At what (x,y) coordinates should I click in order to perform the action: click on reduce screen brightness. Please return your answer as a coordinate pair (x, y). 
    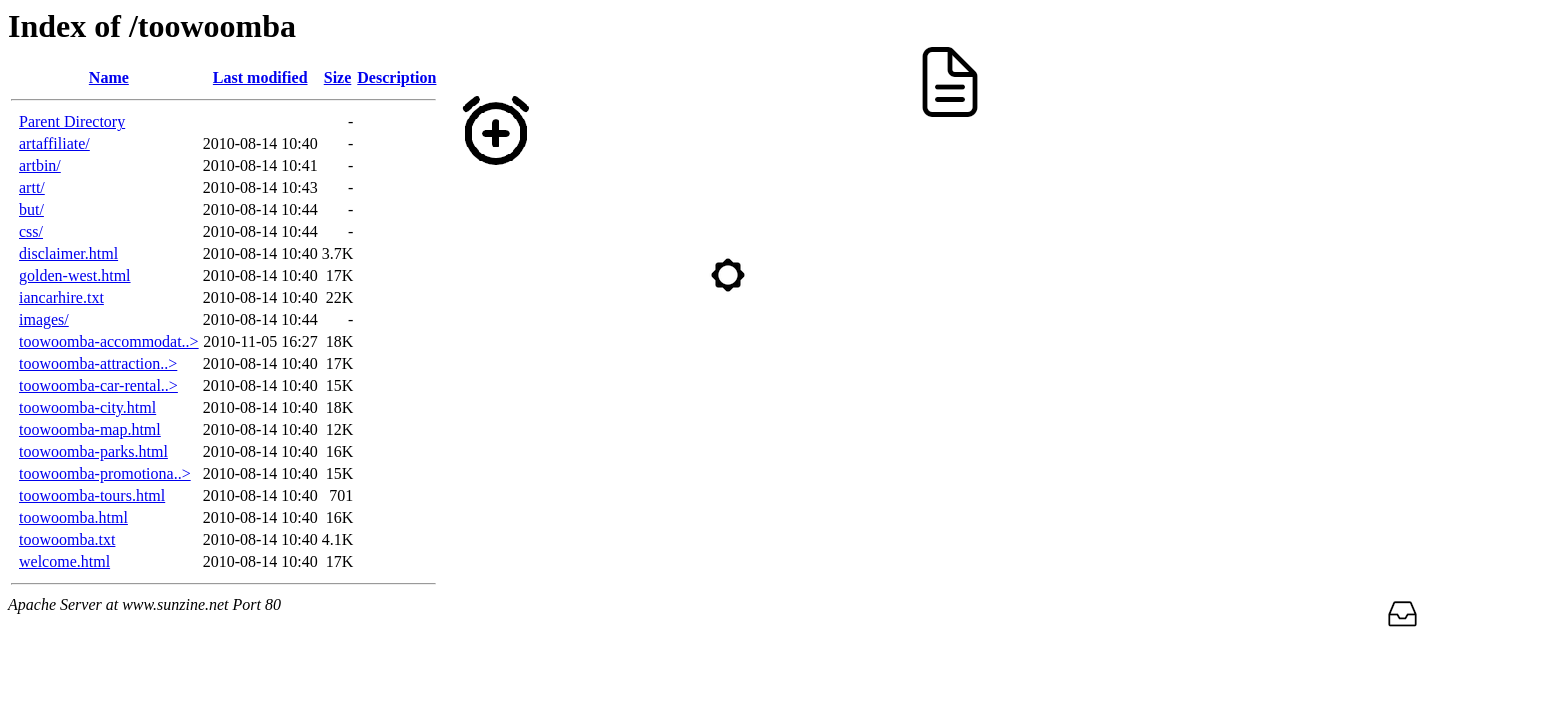
    Looking at the image, I should click on (728, 275).